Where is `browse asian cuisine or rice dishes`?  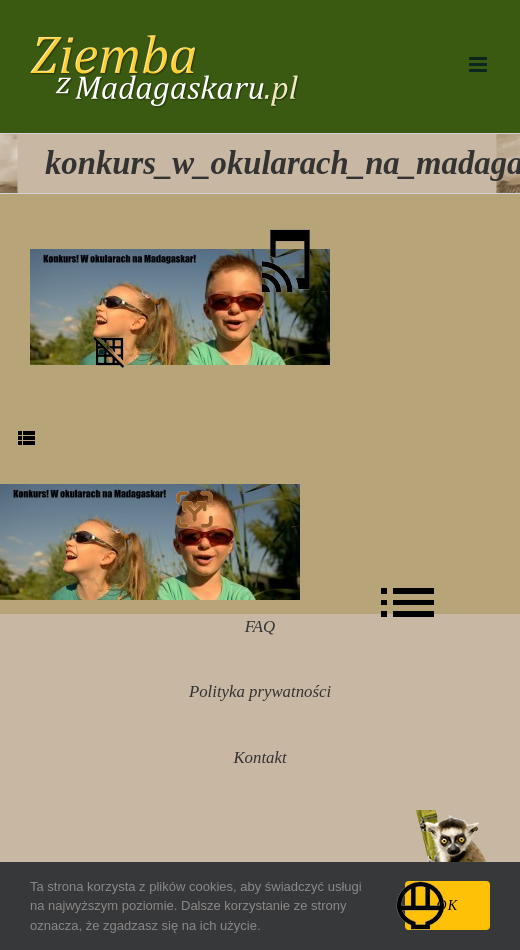
browse asian cuisine or rice dishes is located at coordinates (420, 905).